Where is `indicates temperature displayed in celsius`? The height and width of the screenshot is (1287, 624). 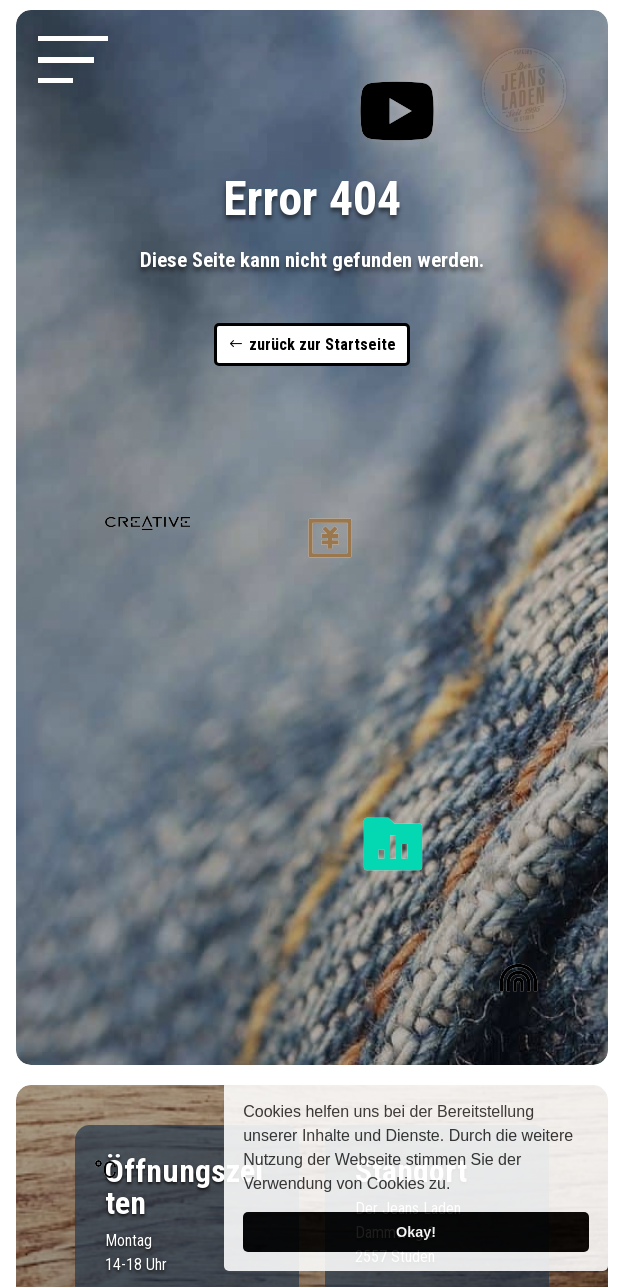
indicates temperature displayed in celsius is located at coordinates (106, 1169).